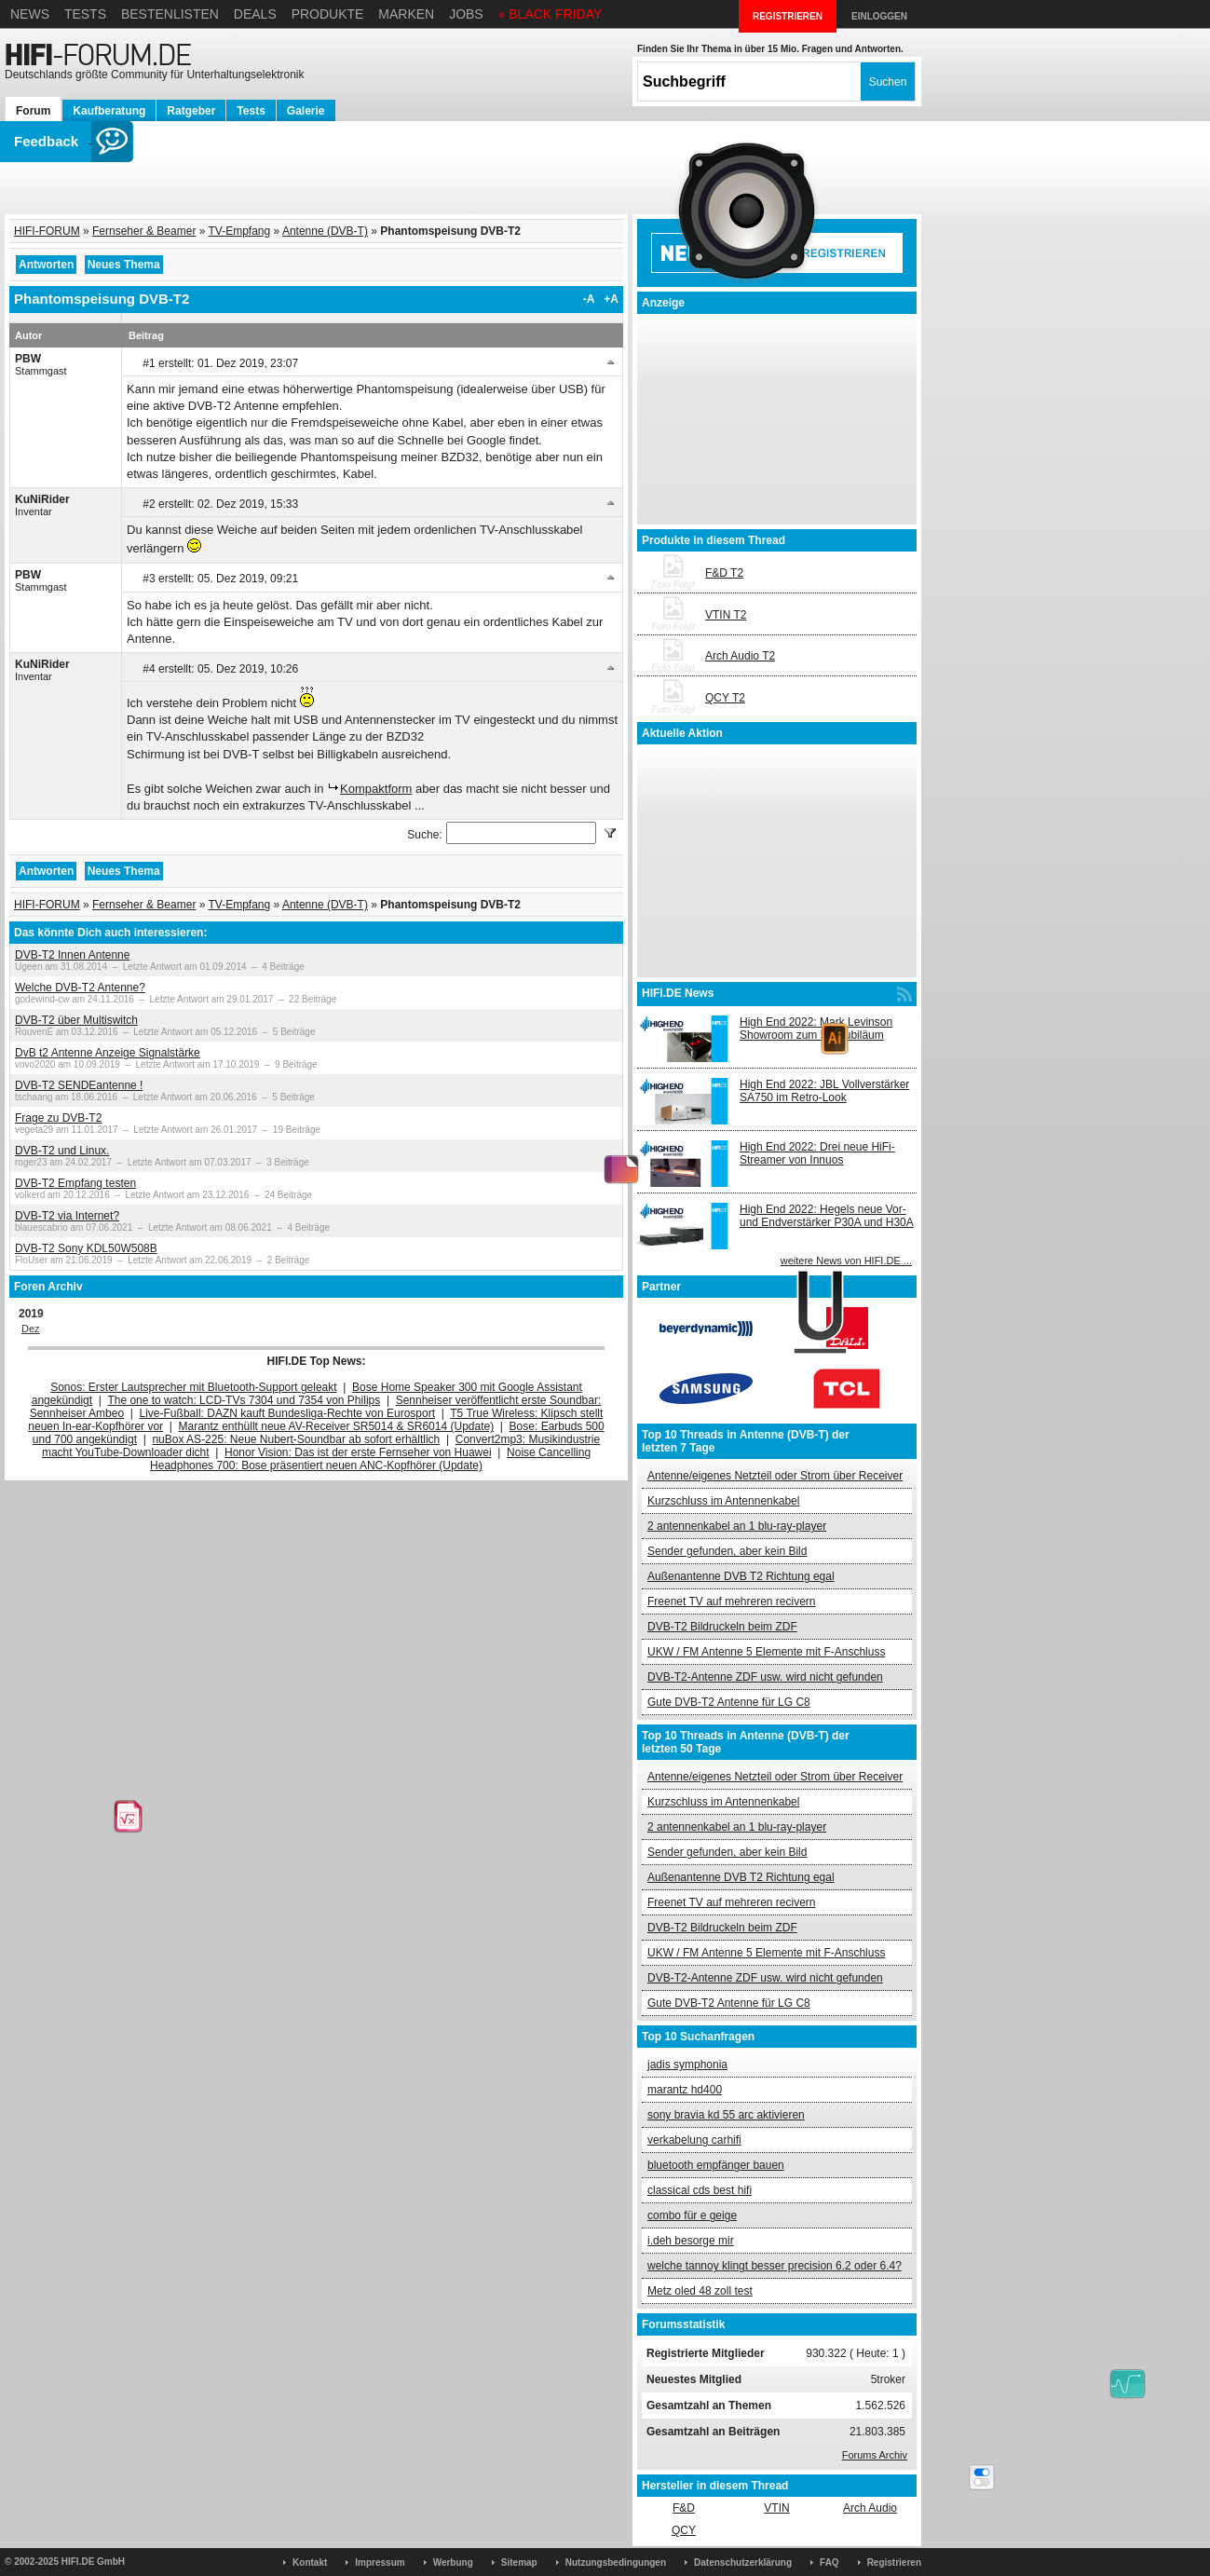  What do you see at coordinates (835, 1039) in the screenshot?
I see `open an Adobe Illustrator file` at bounding box center [835, 1039].